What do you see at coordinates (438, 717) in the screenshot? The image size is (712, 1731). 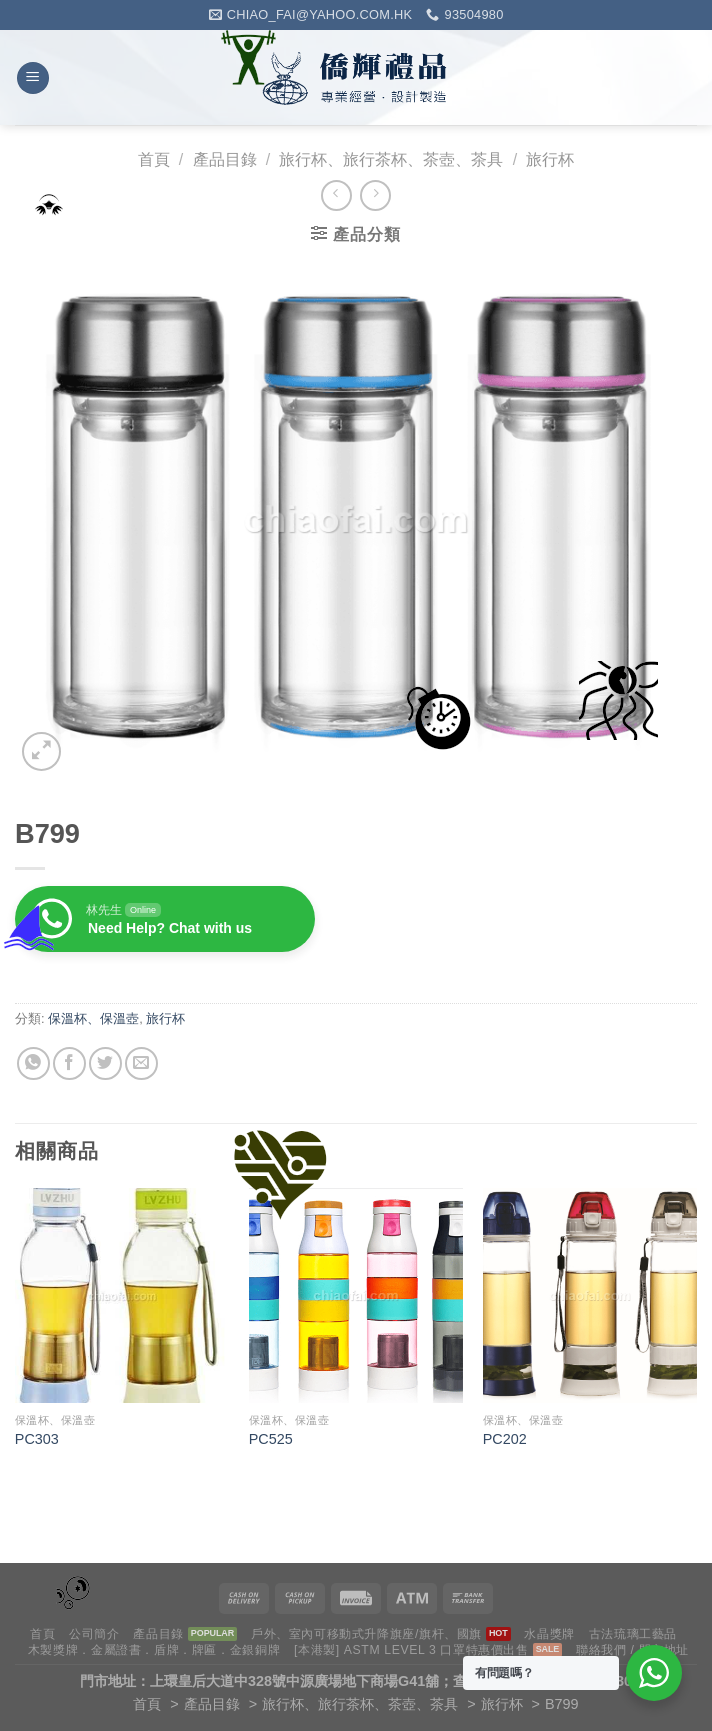 I see `indicates a timed event or countdown` at bounding box center [438, 717].